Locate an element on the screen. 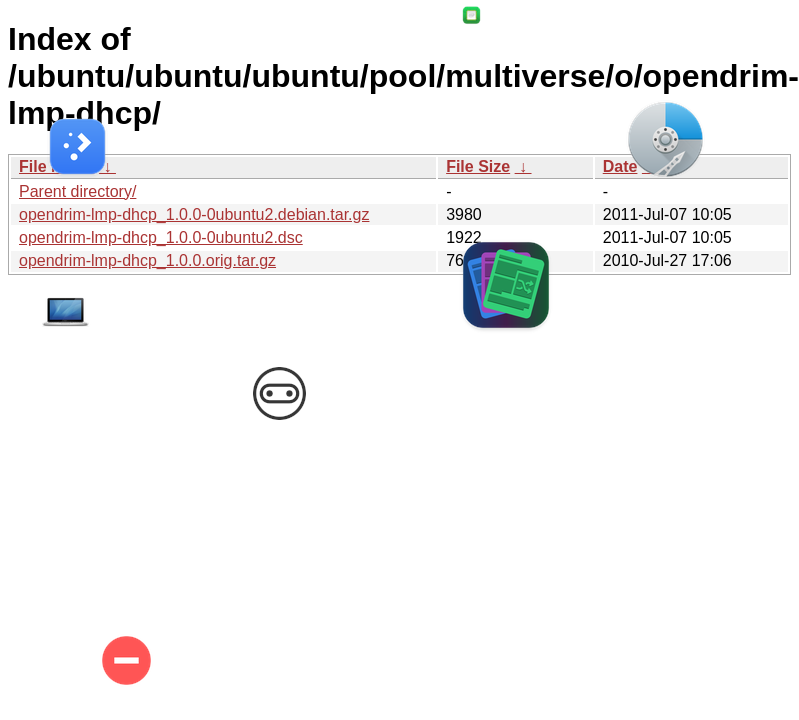  access plasma desktop settings is located at coordinates (77, 147).